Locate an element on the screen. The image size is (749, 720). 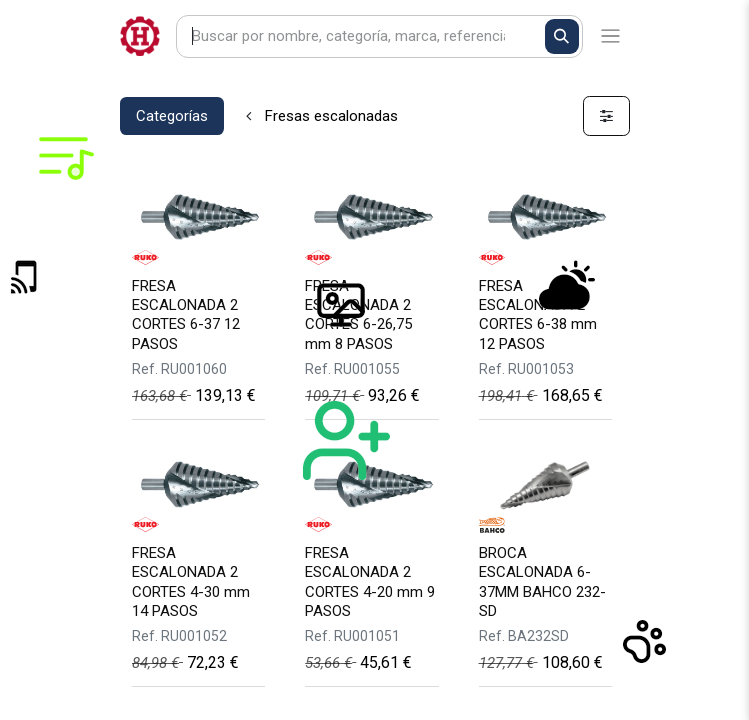
add a new contact or friend is located at coordinates (346, 440).